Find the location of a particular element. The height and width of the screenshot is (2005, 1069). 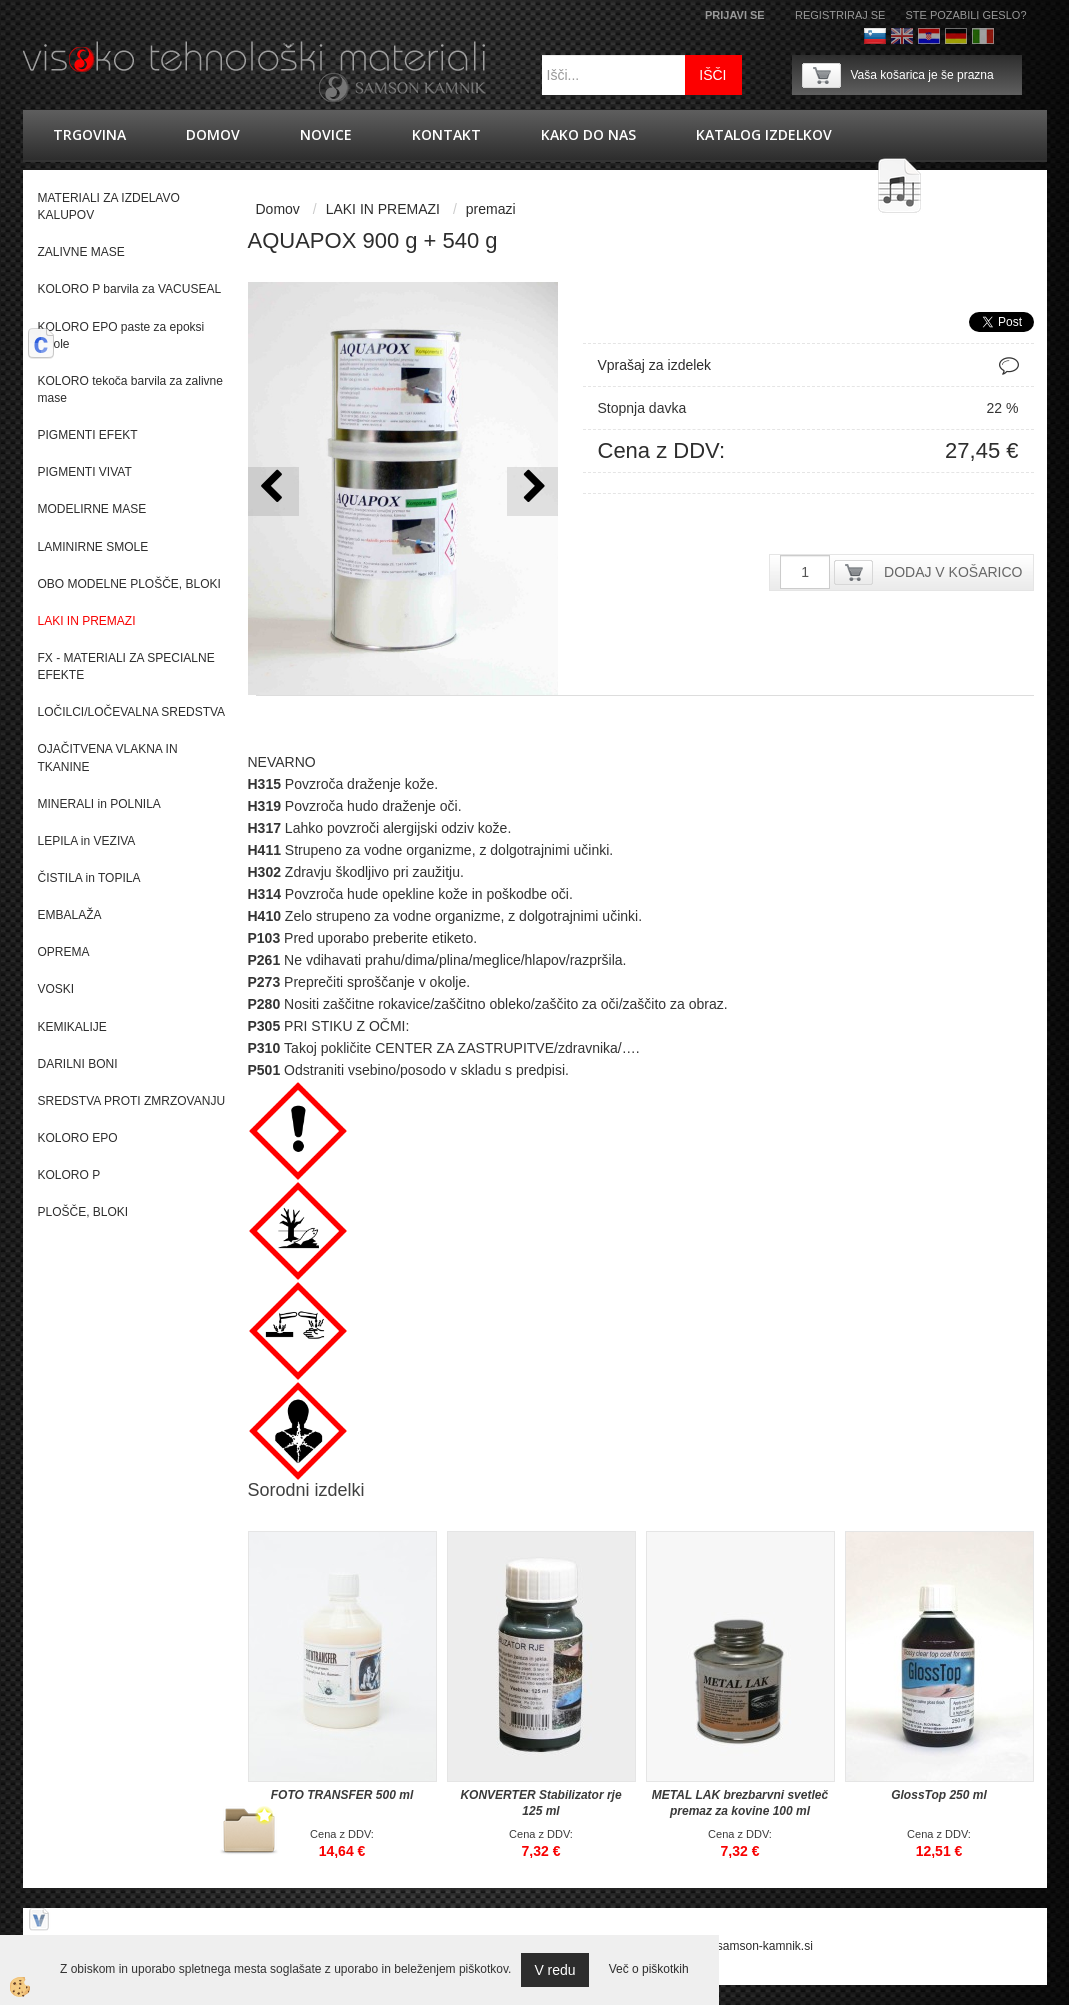

create a new folder is located at coordinates (249, 1833).